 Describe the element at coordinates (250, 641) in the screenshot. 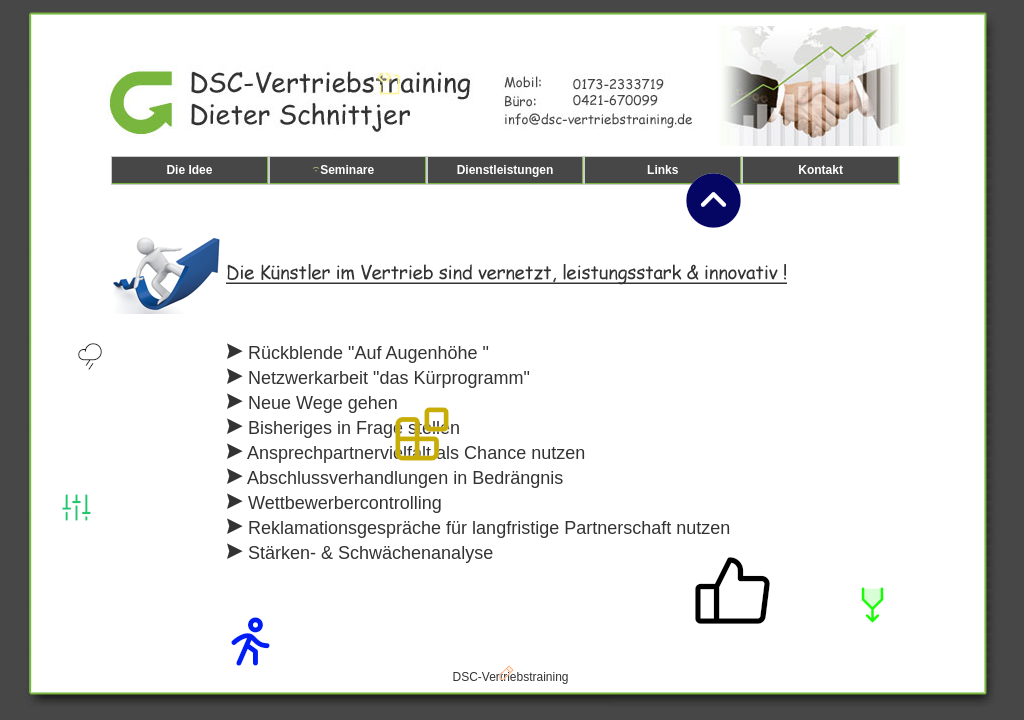

I see `indicates walking directions or pedestrian mode` at that location.